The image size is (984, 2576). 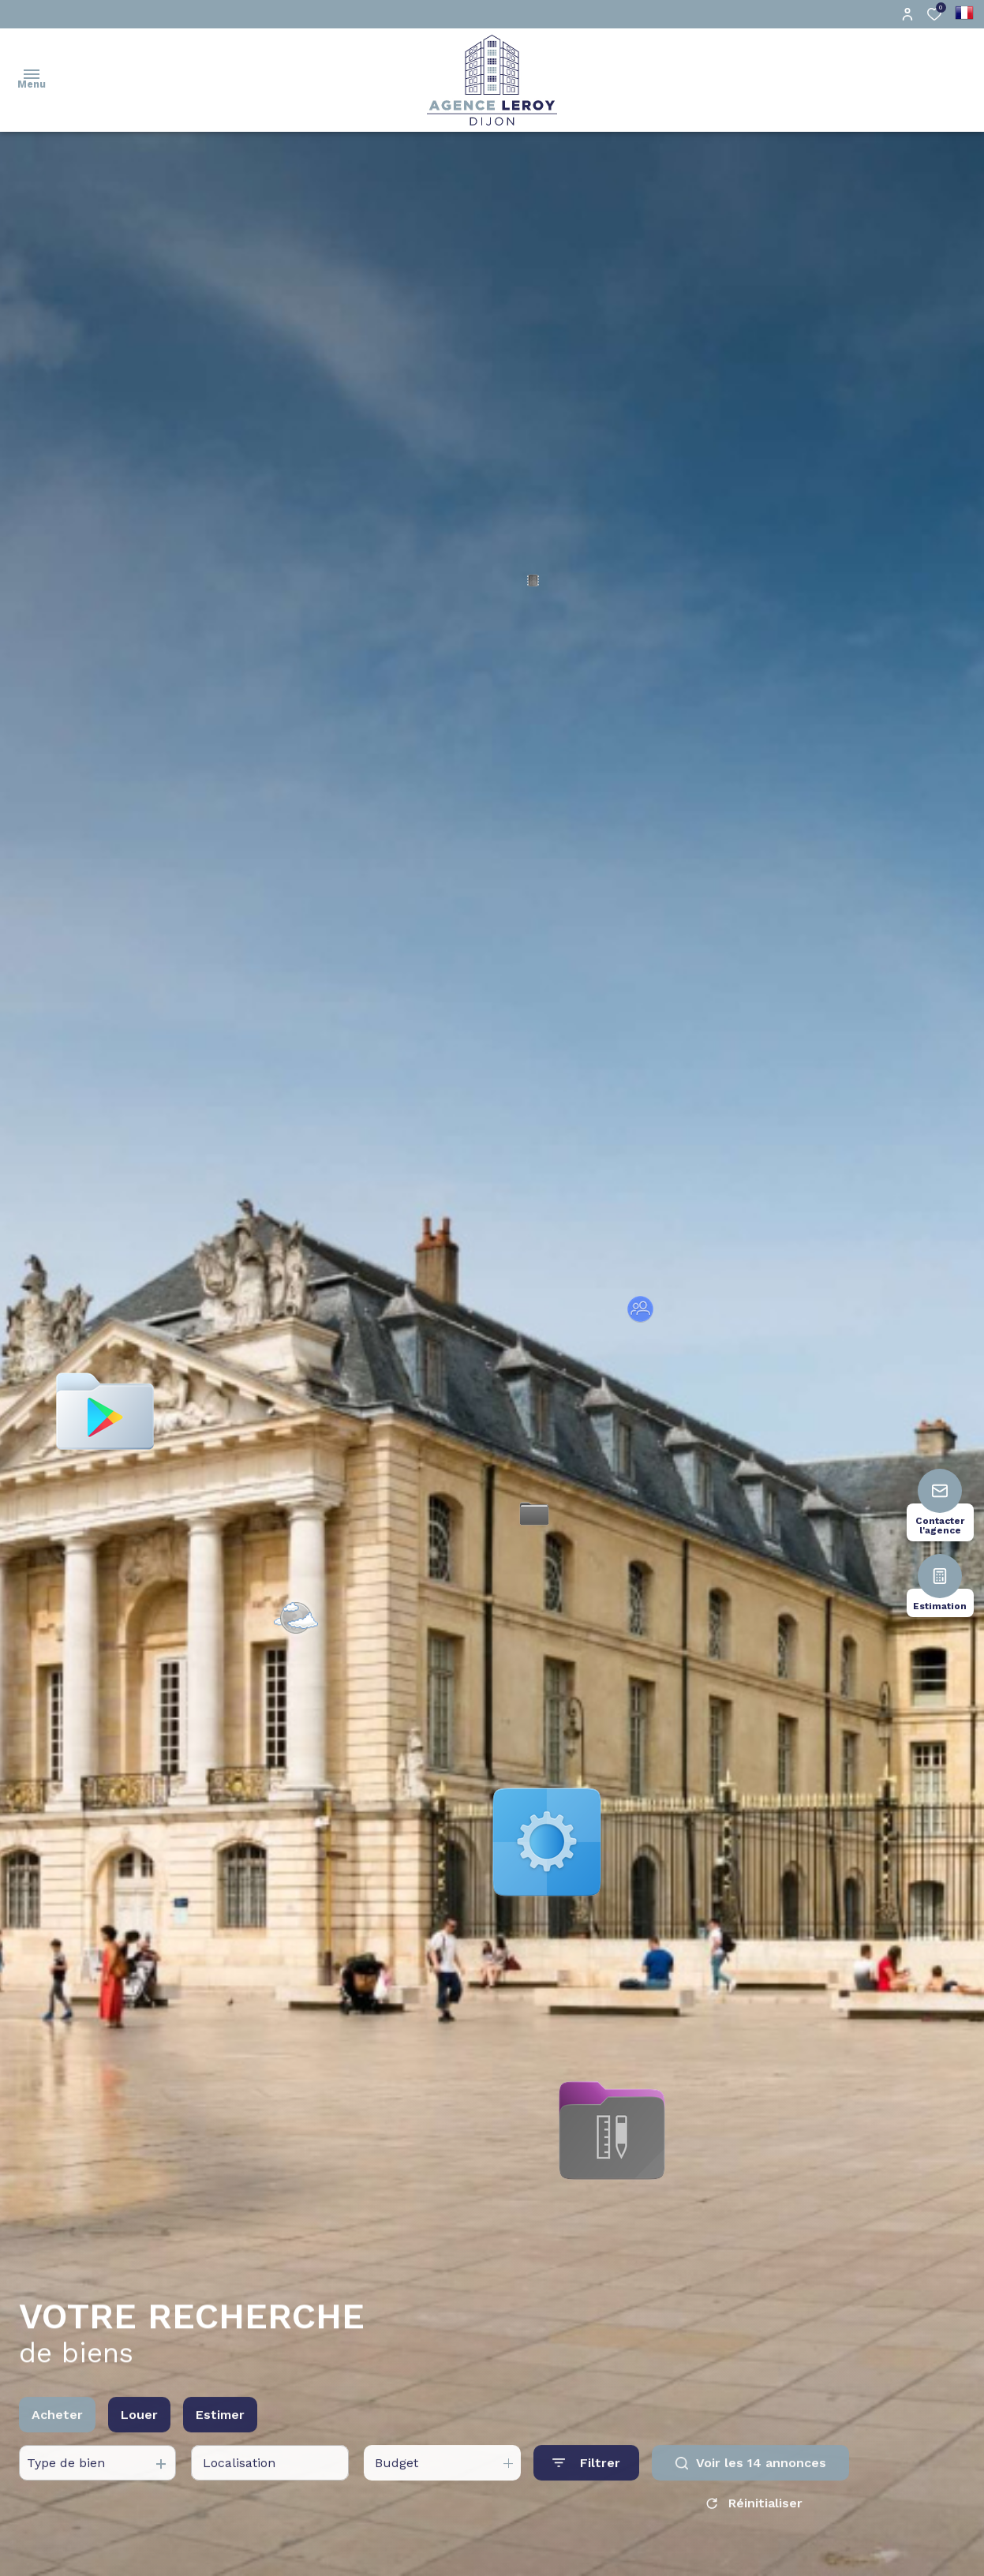 What do you see at coordinates (534, 1514) in the screenshot?
I see `open folder to view contents` at bounding box center [534, 1514].